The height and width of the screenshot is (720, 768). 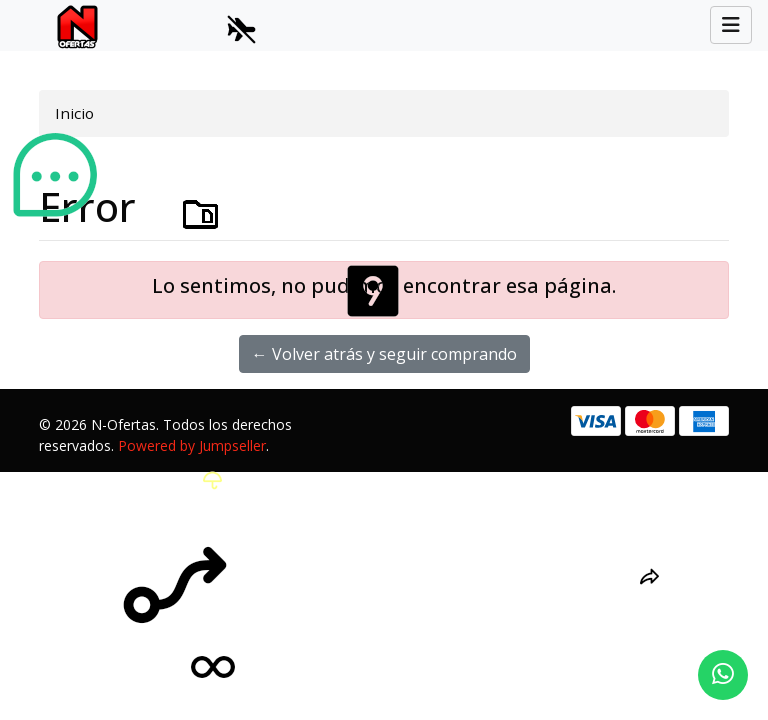 What do you see at coordinates (212, 480) in the screenshot?
I see `indicates weather protection or rain forecast` at bounding box center [212, 480].